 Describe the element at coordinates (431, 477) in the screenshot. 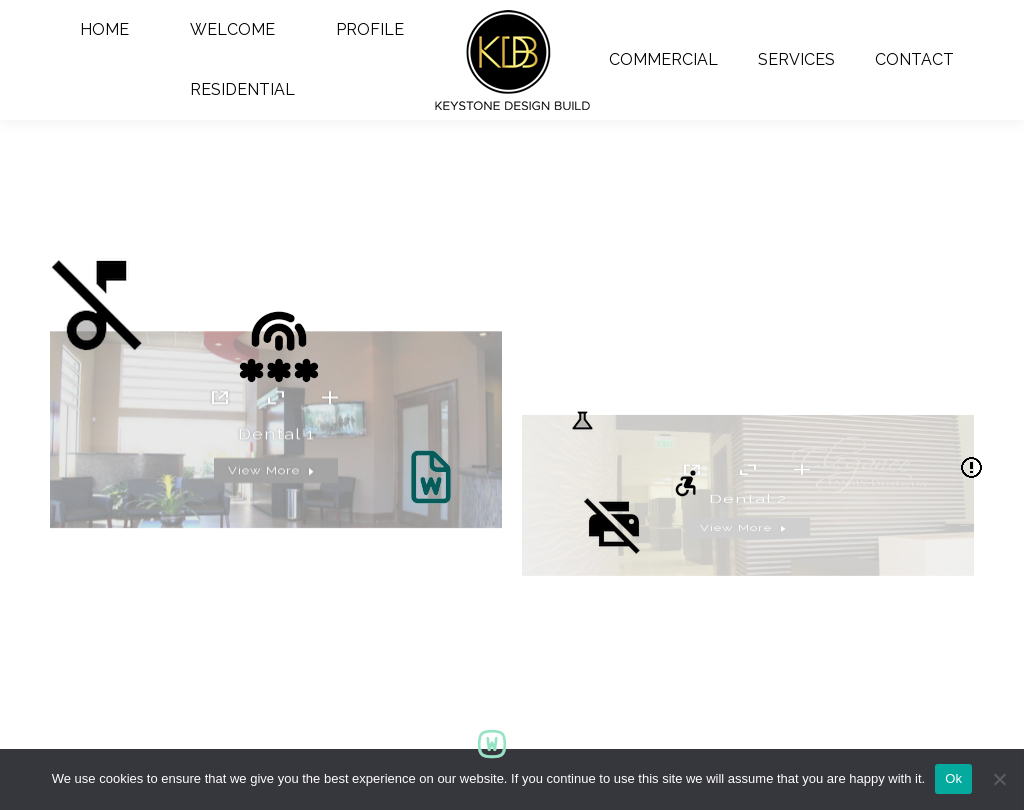

I see `open a Microsoft Word document` at that location.